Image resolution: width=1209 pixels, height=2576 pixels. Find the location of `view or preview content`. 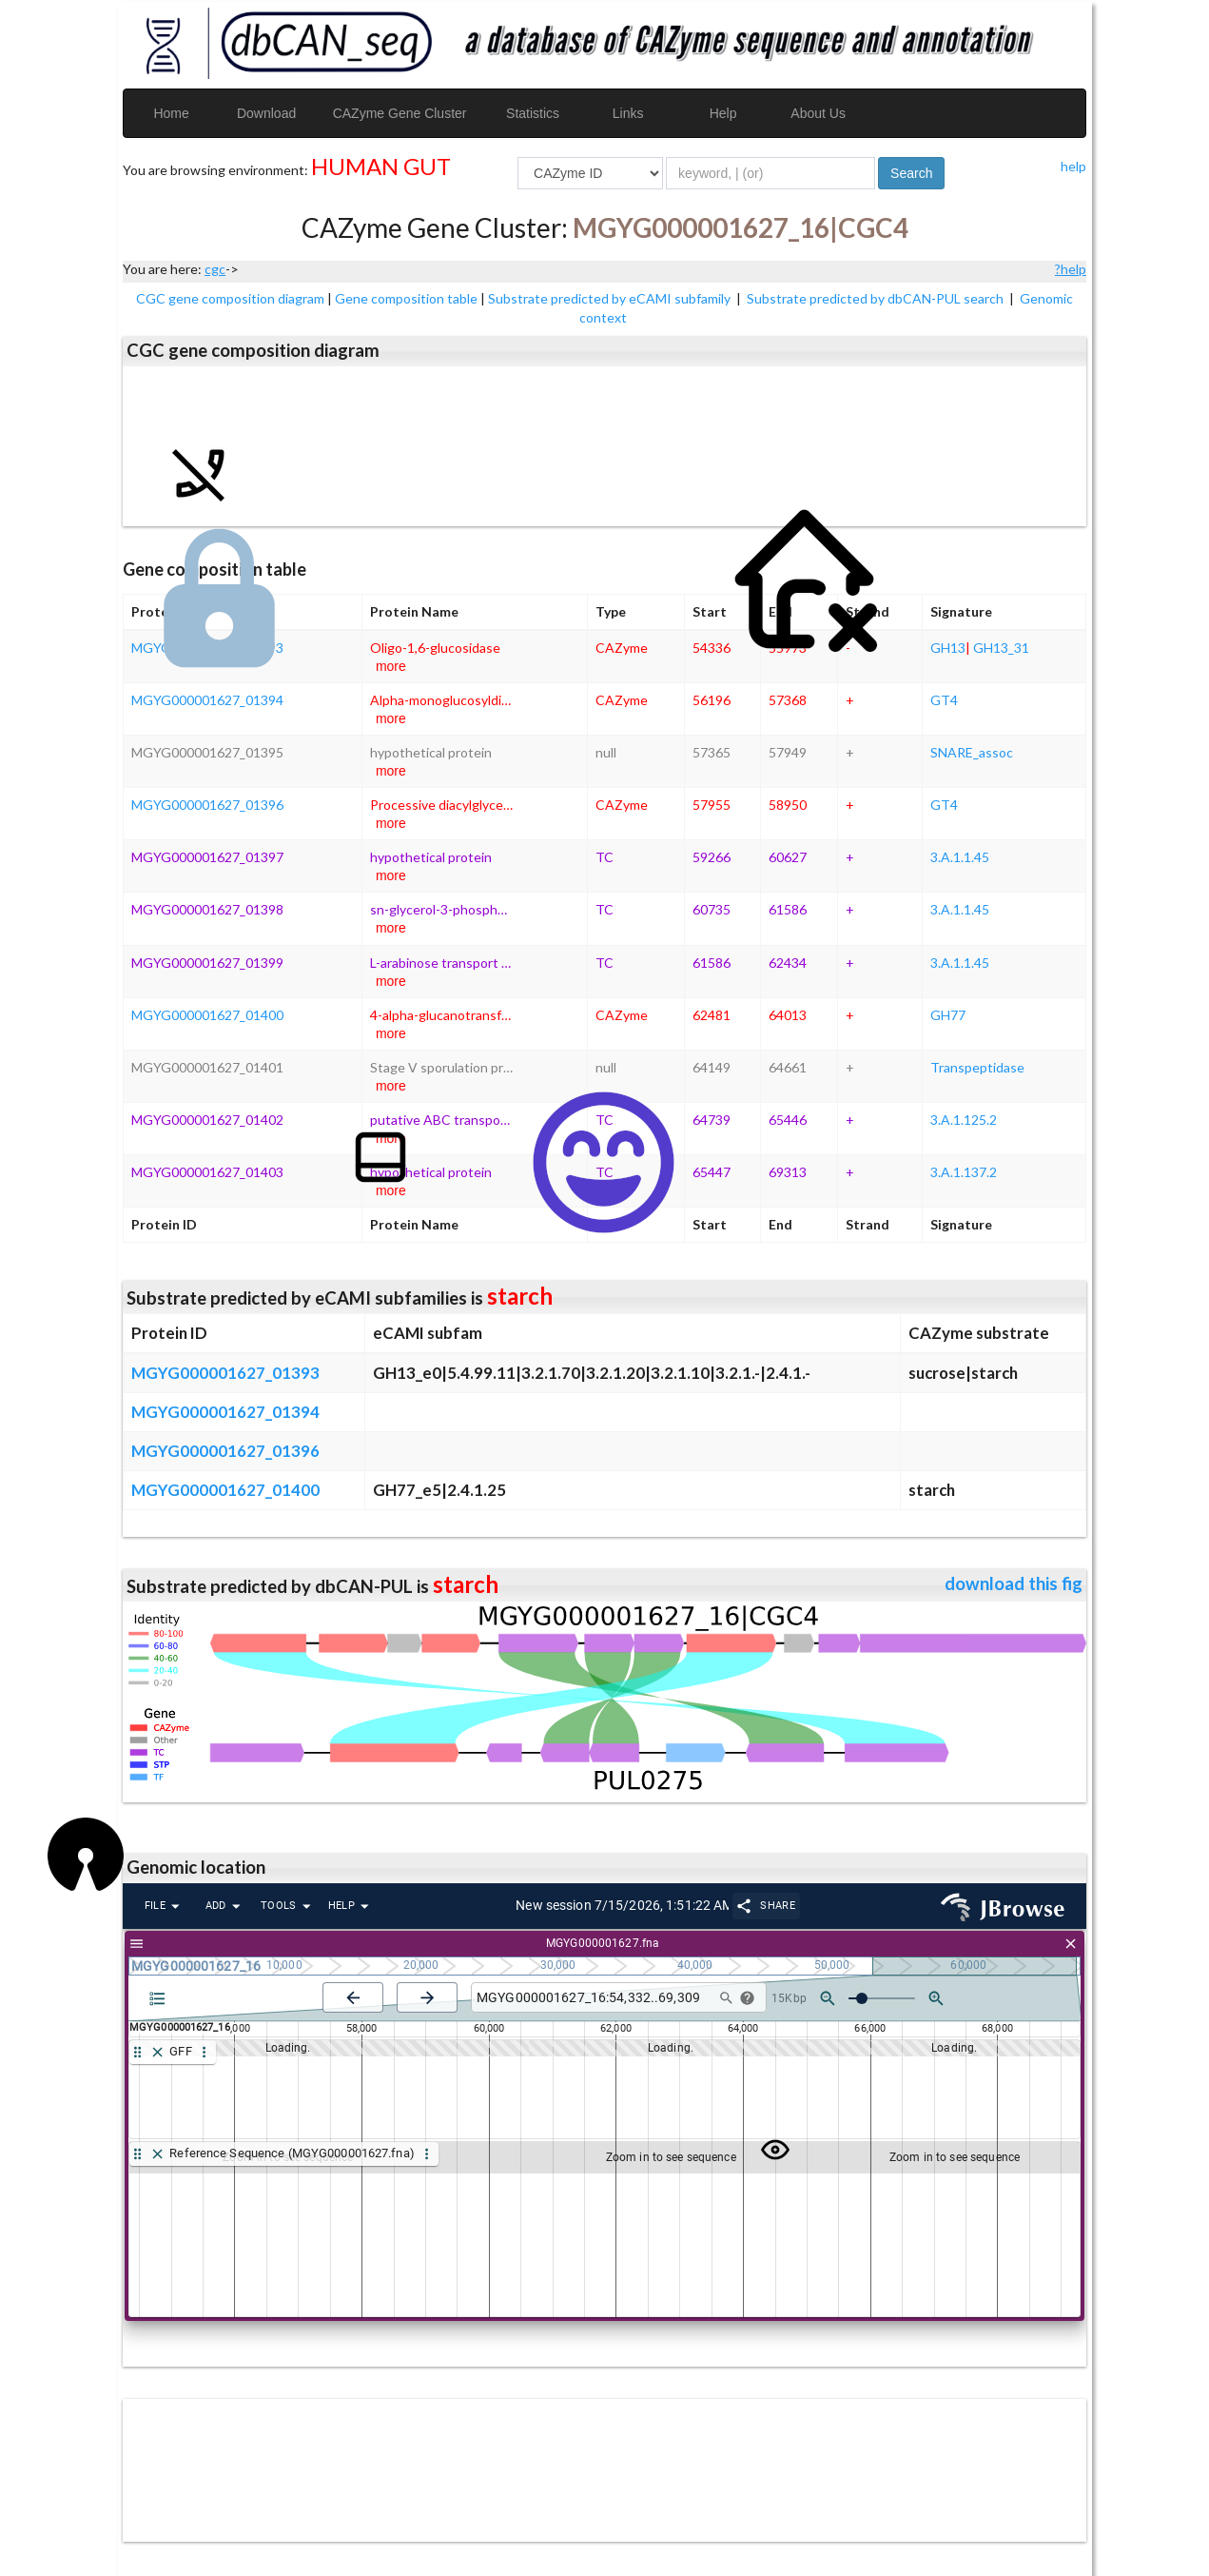

view or preview content is located at coordinates (775, 2150).